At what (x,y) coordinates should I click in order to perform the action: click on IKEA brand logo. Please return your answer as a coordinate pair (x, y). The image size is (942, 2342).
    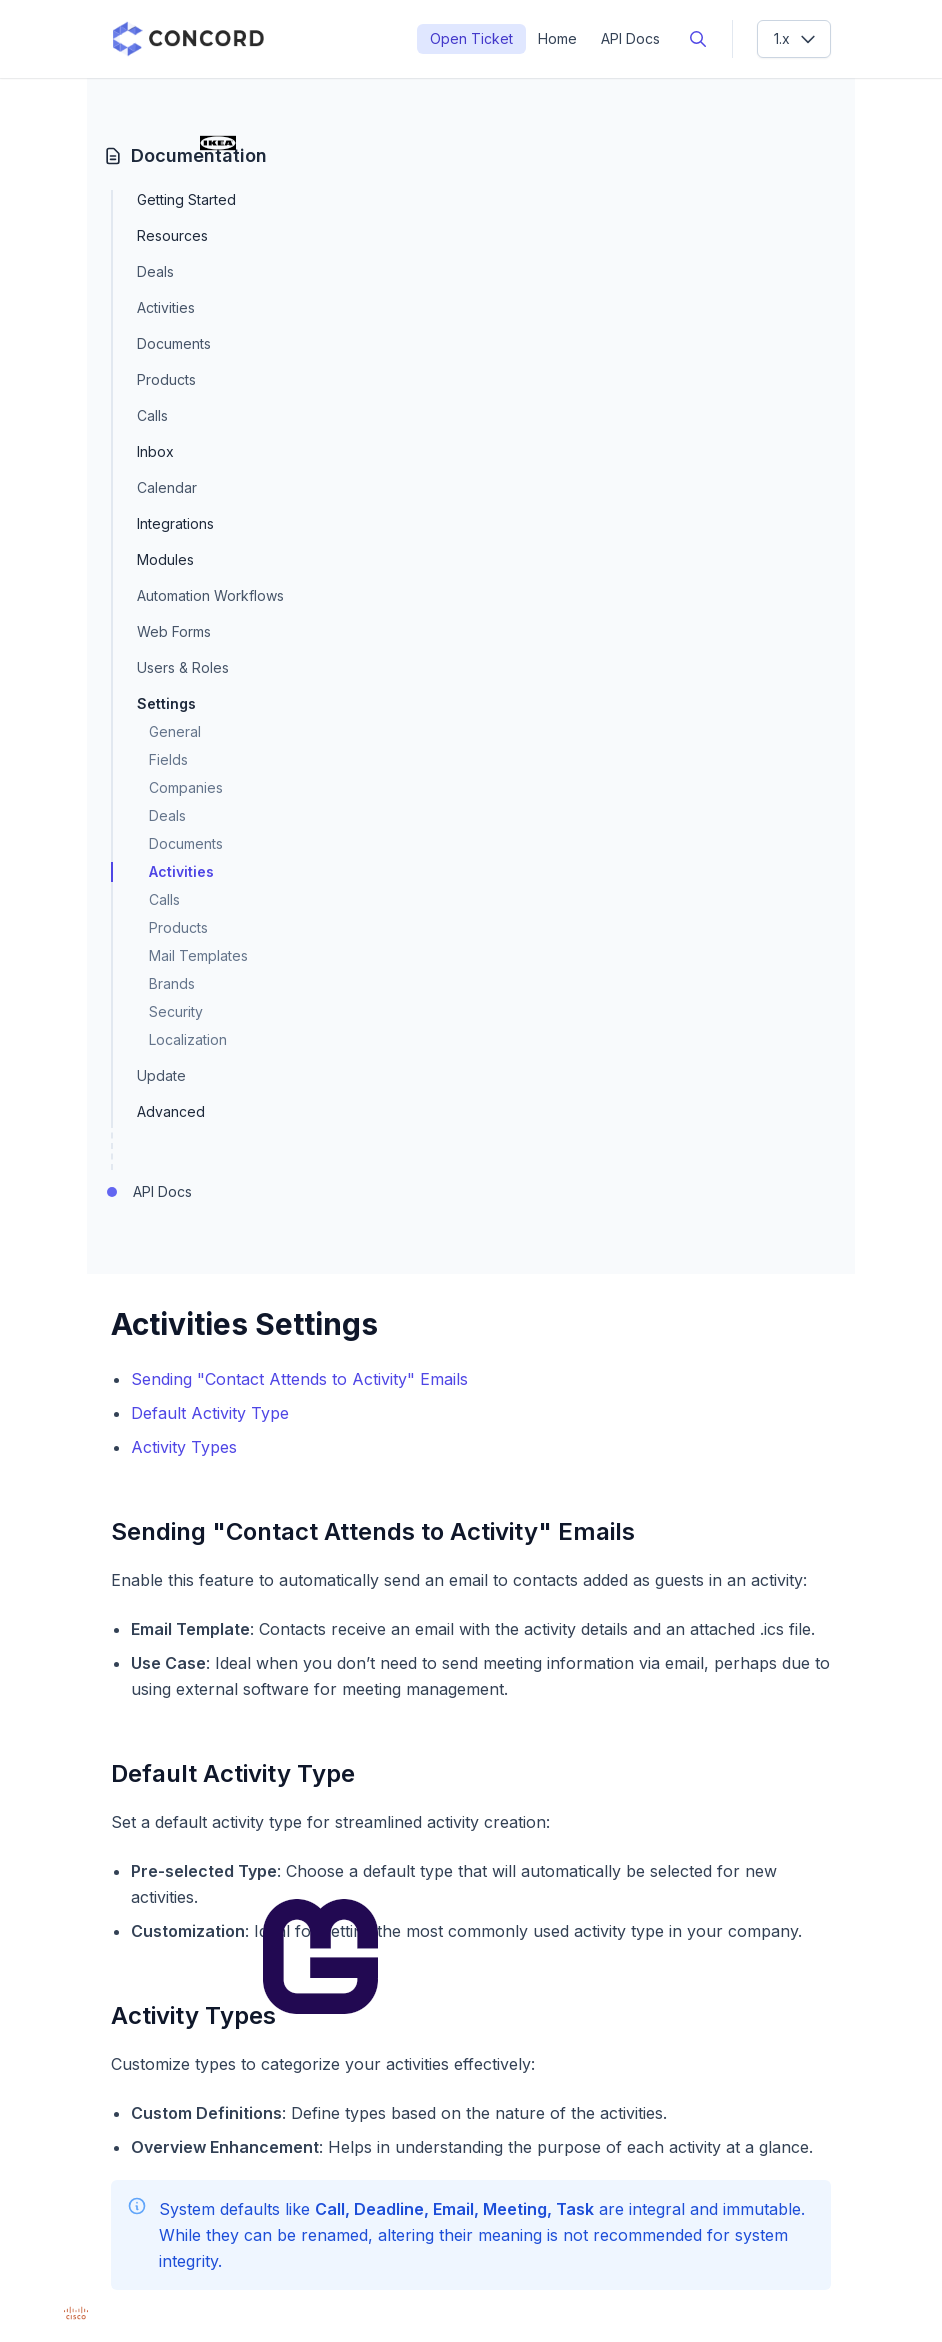
    Looking at the image, I should click on (218, 143).